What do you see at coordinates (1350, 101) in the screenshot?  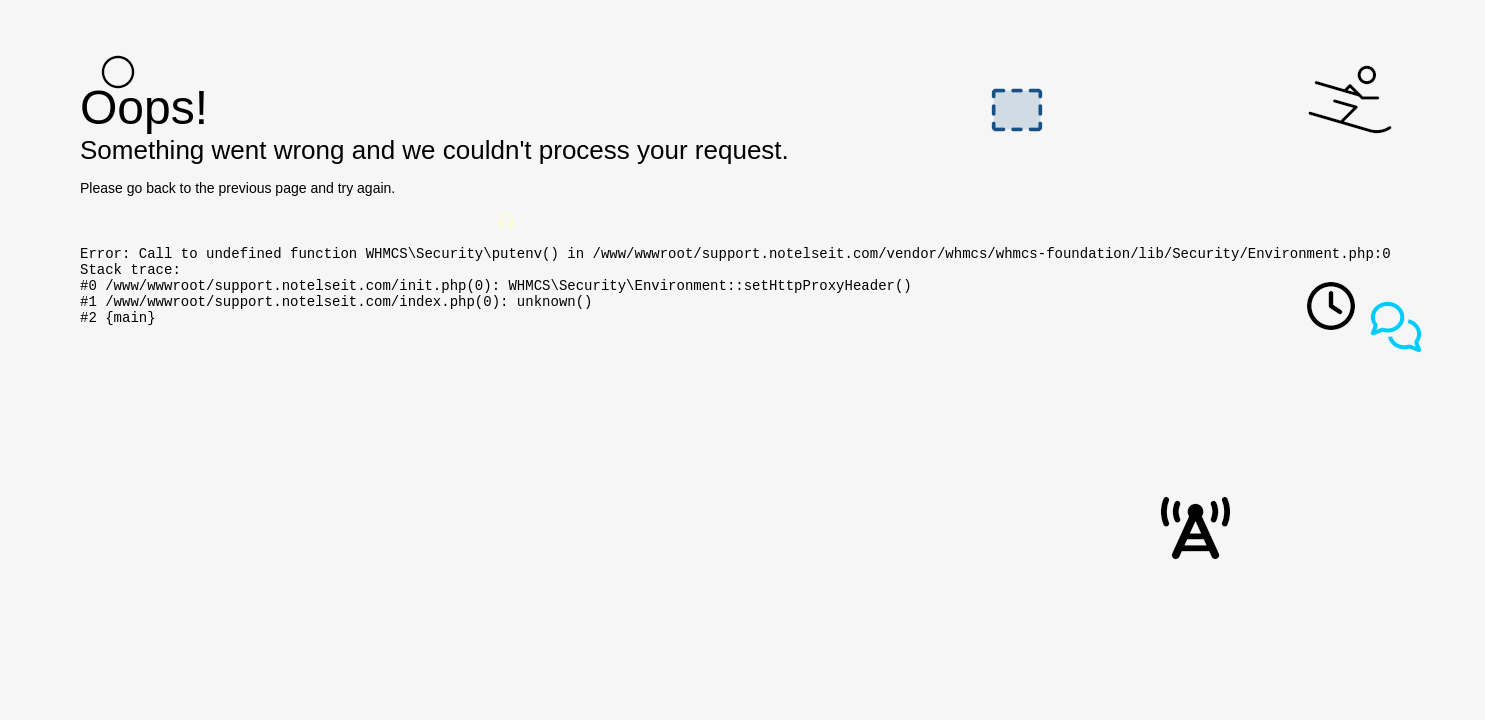 I see `access ski resort or winter sports information` at bounding box center [1350, 101].